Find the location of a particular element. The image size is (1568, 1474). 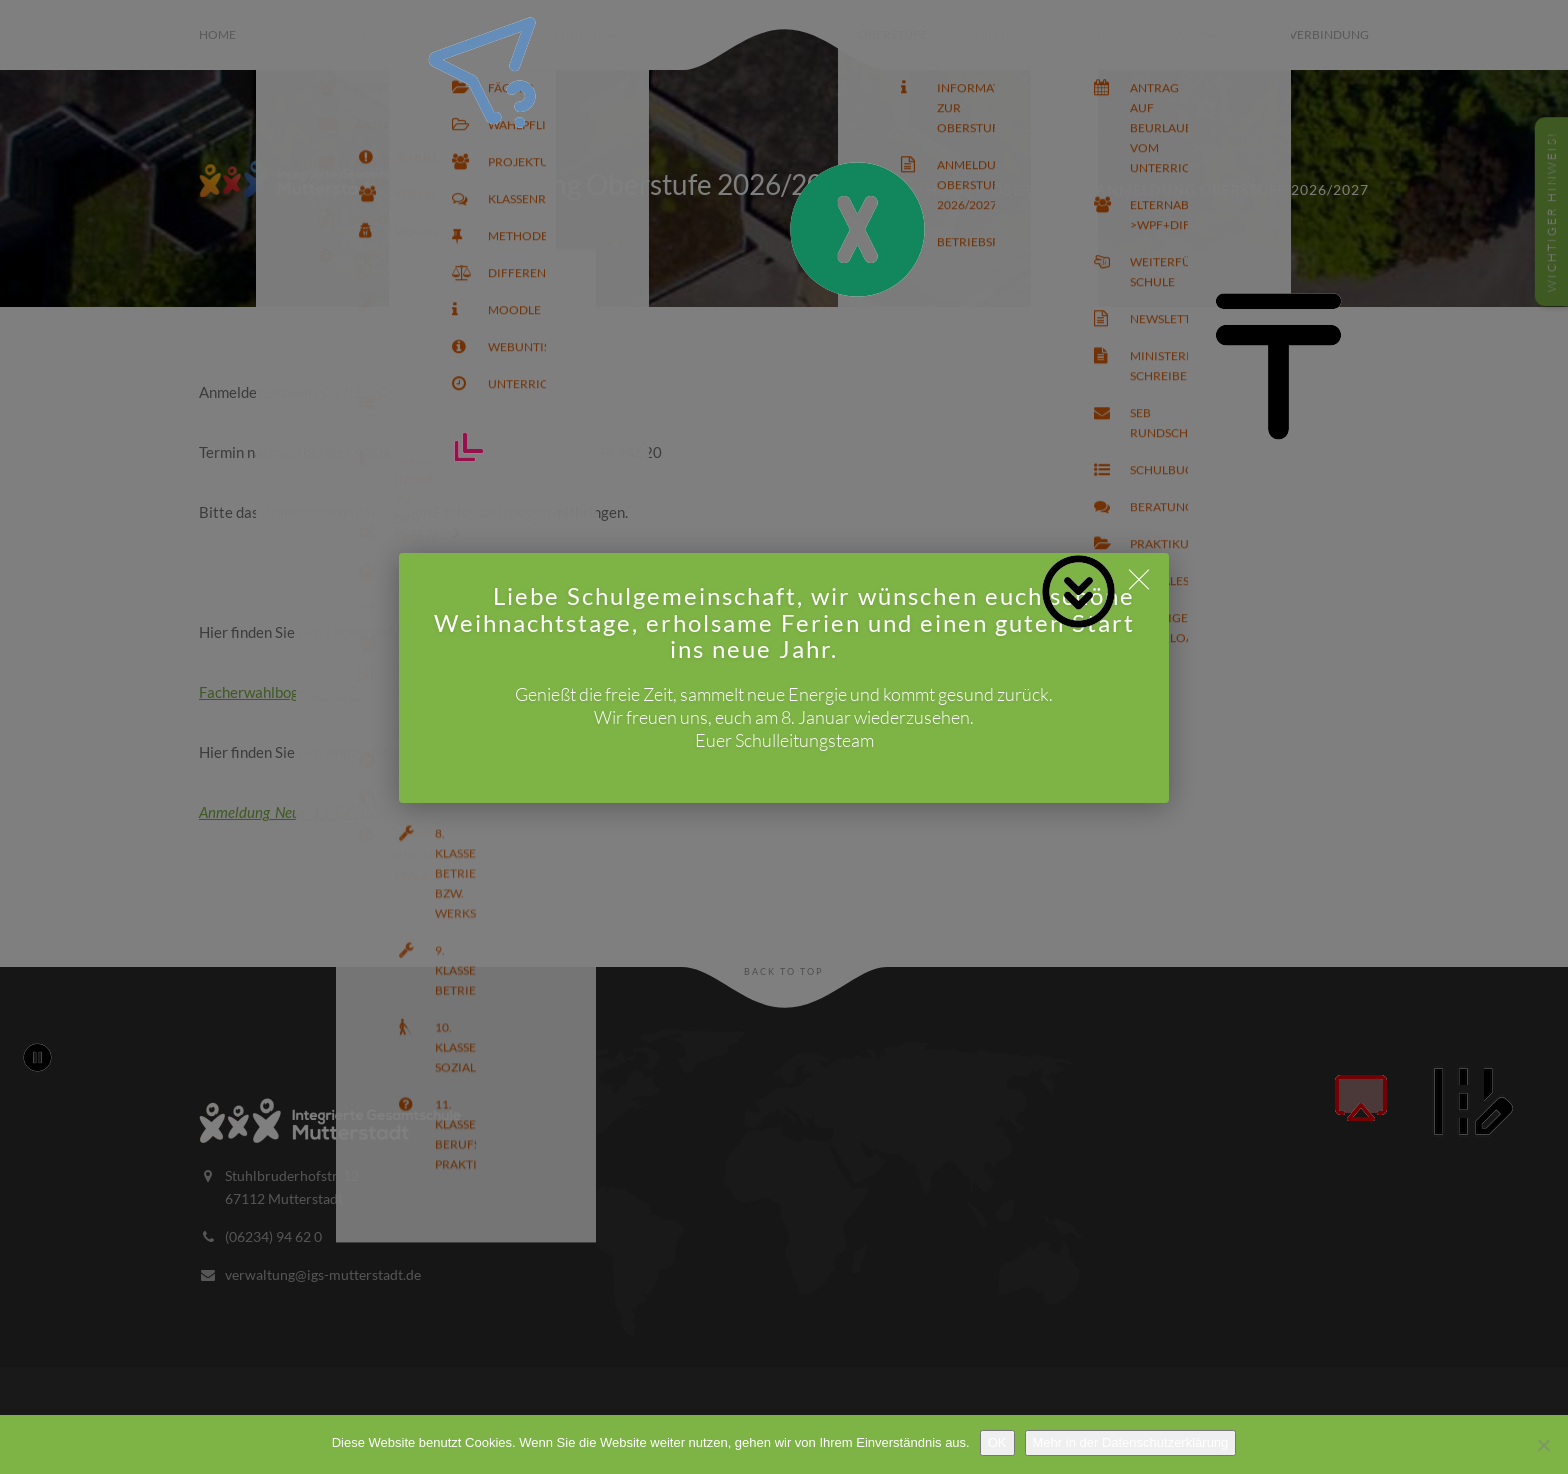

scroll down or view more content is located at coordinates (1078, 591).